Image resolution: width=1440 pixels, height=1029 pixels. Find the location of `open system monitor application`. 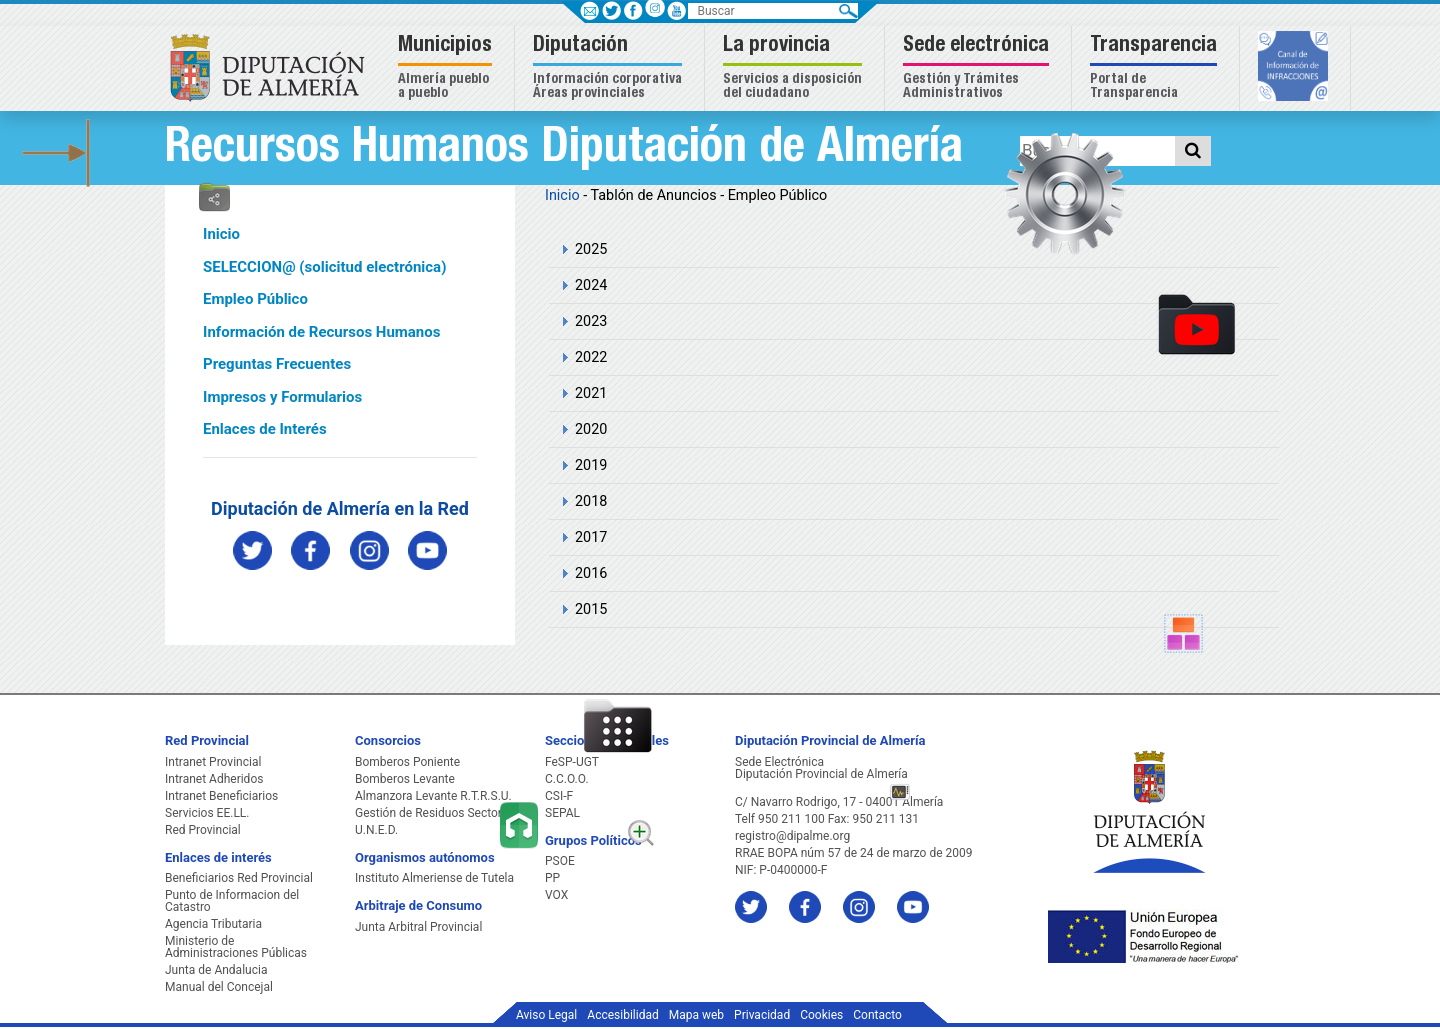

open system monitor application is located at coordinates (900, 792).